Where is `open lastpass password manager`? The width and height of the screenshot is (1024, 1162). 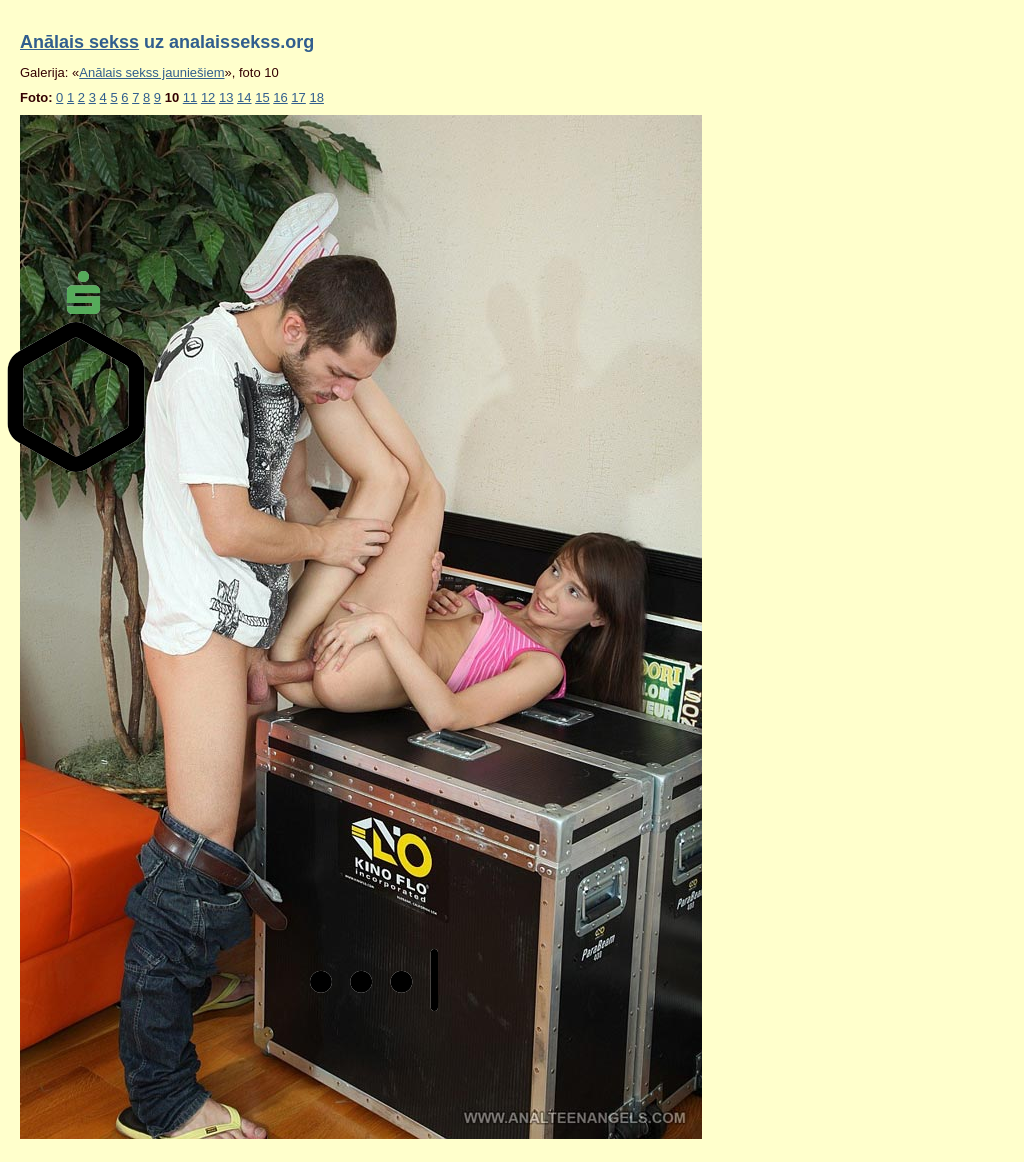 open lastpass password manager is located at coordinates (374, 980).